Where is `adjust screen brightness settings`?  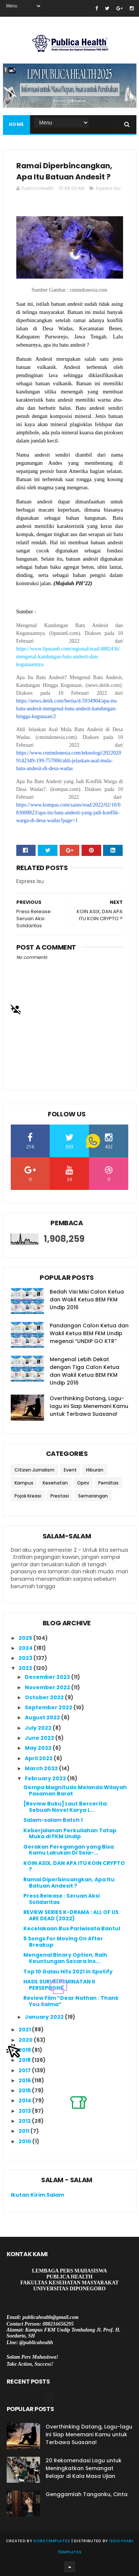 adjust screen brightness settings is located at coordinates (49, 2398).